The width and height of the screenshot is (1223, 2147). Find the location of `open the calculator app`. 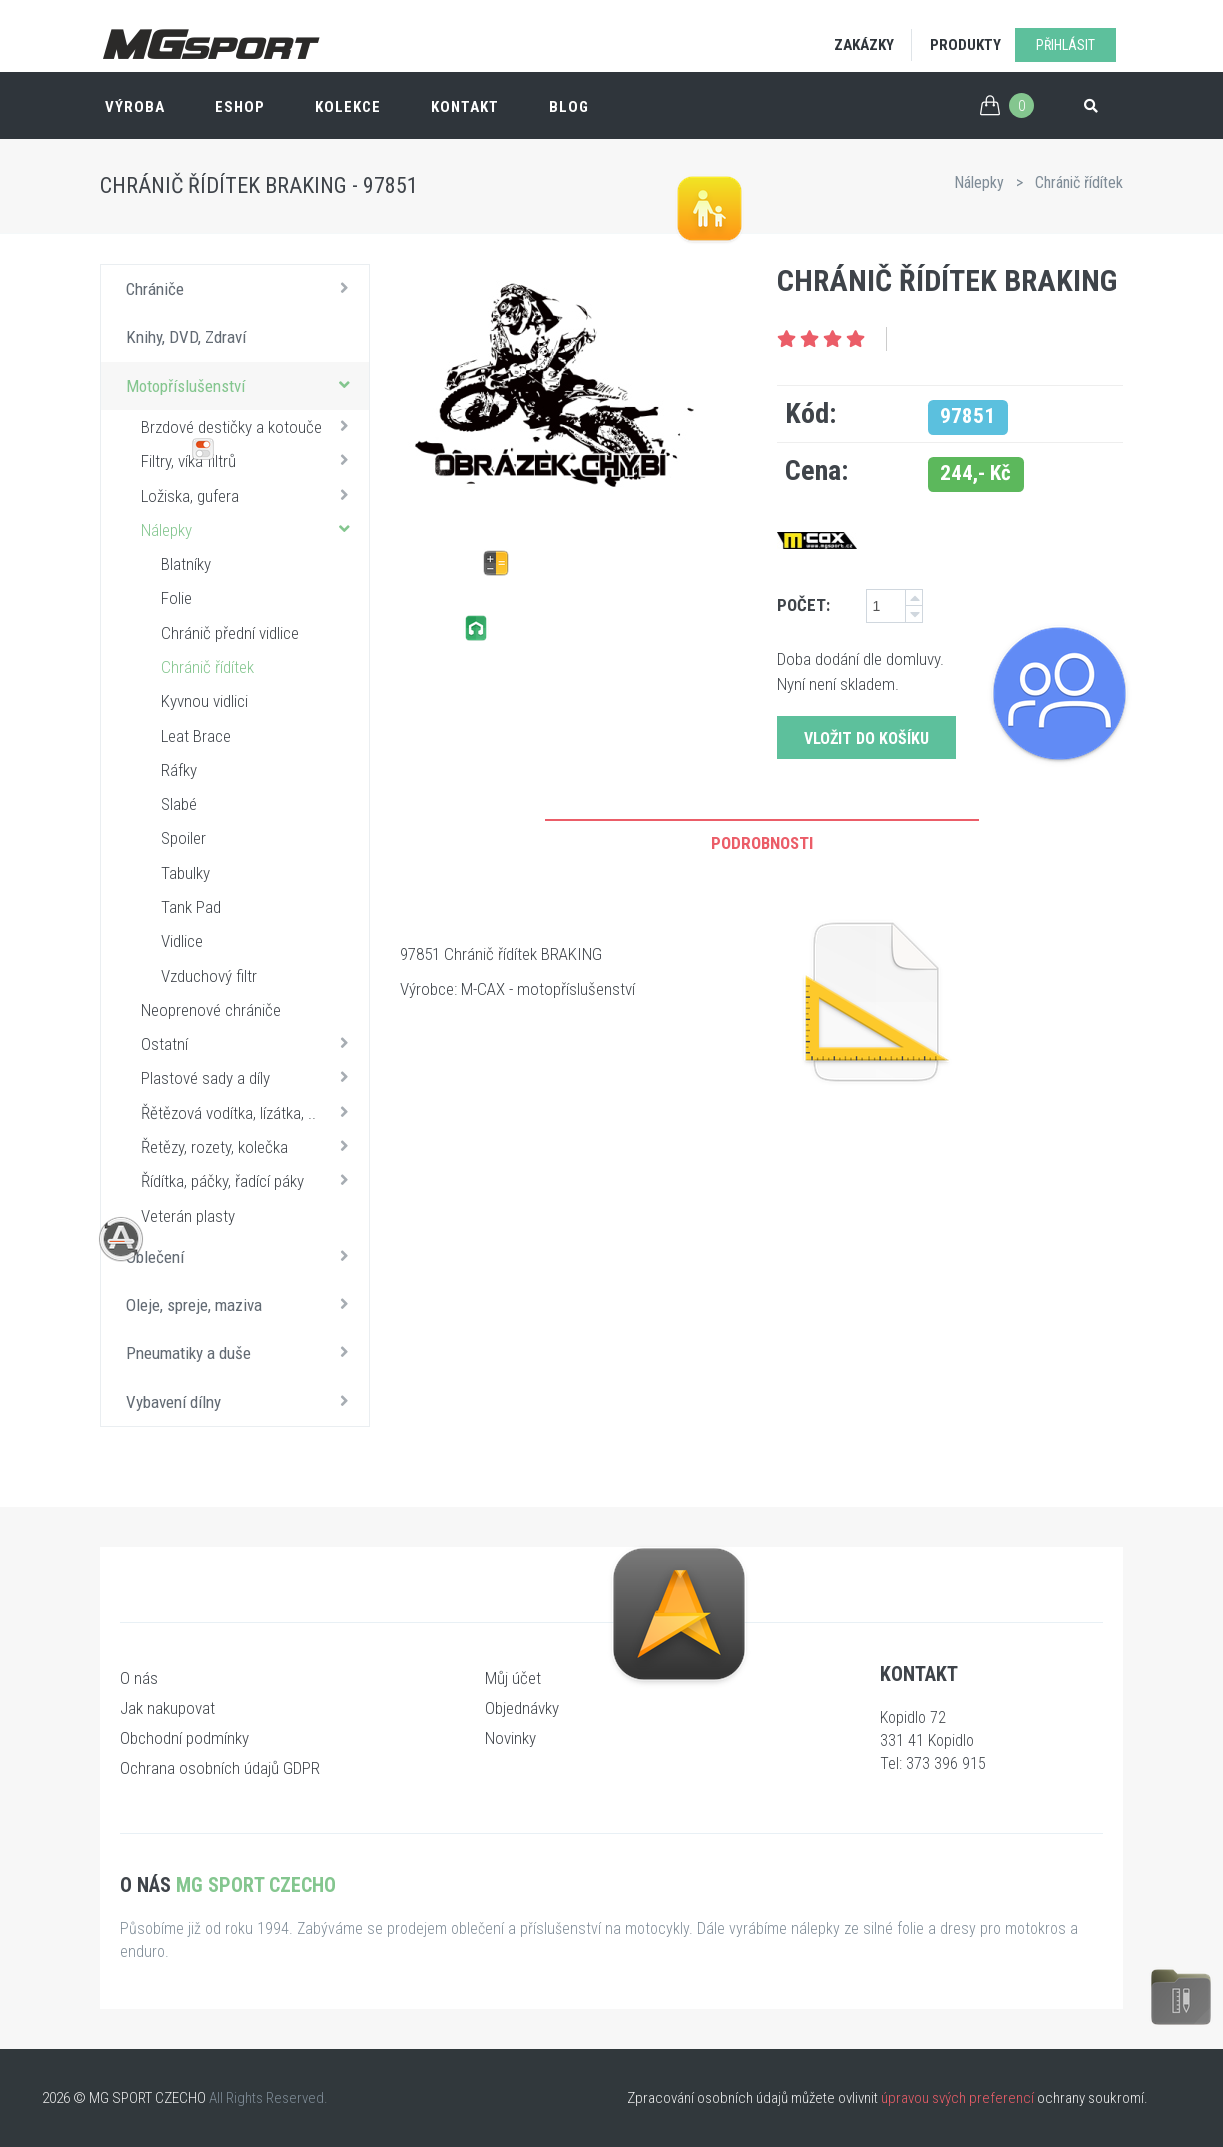

open the calculator app is located at coordinates (496, 563).